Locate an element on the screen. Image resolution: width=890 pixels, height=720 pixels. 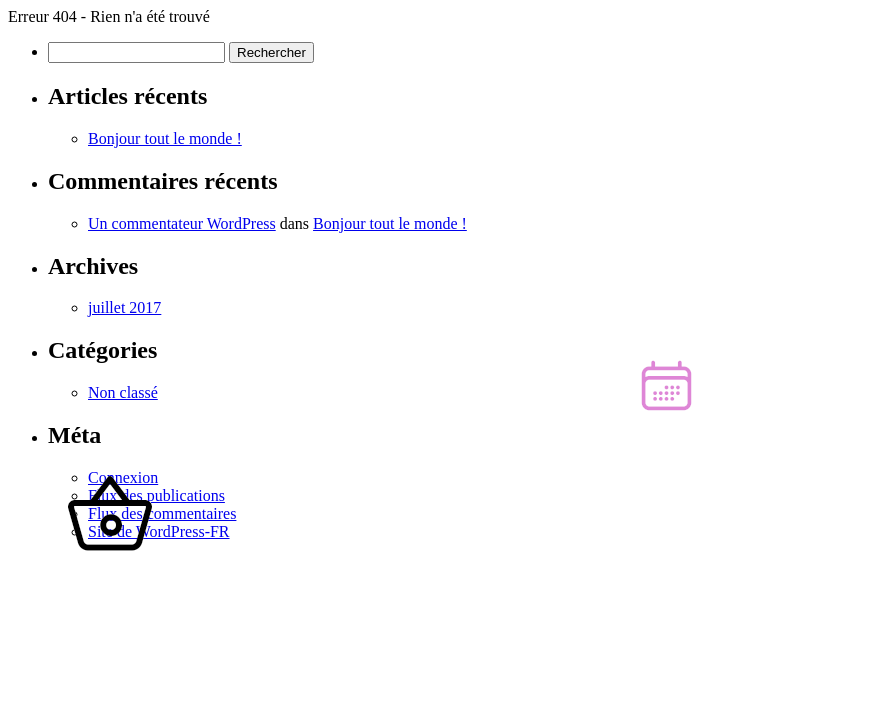
view calendar with scheduled events is located at coordinates (666, 385).